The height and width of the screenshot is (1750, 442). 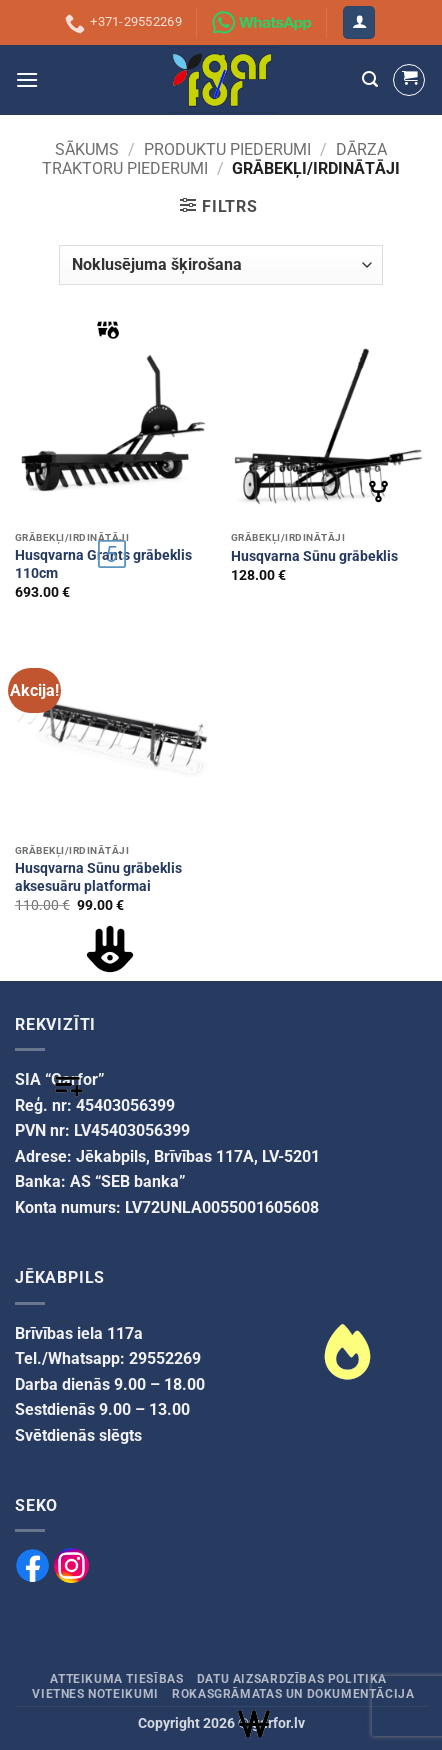 What do you see at coordinates (107, 328) in the screenshot?
I see `indicates a critical system failure or disaster` at bounding box center [107, 328].